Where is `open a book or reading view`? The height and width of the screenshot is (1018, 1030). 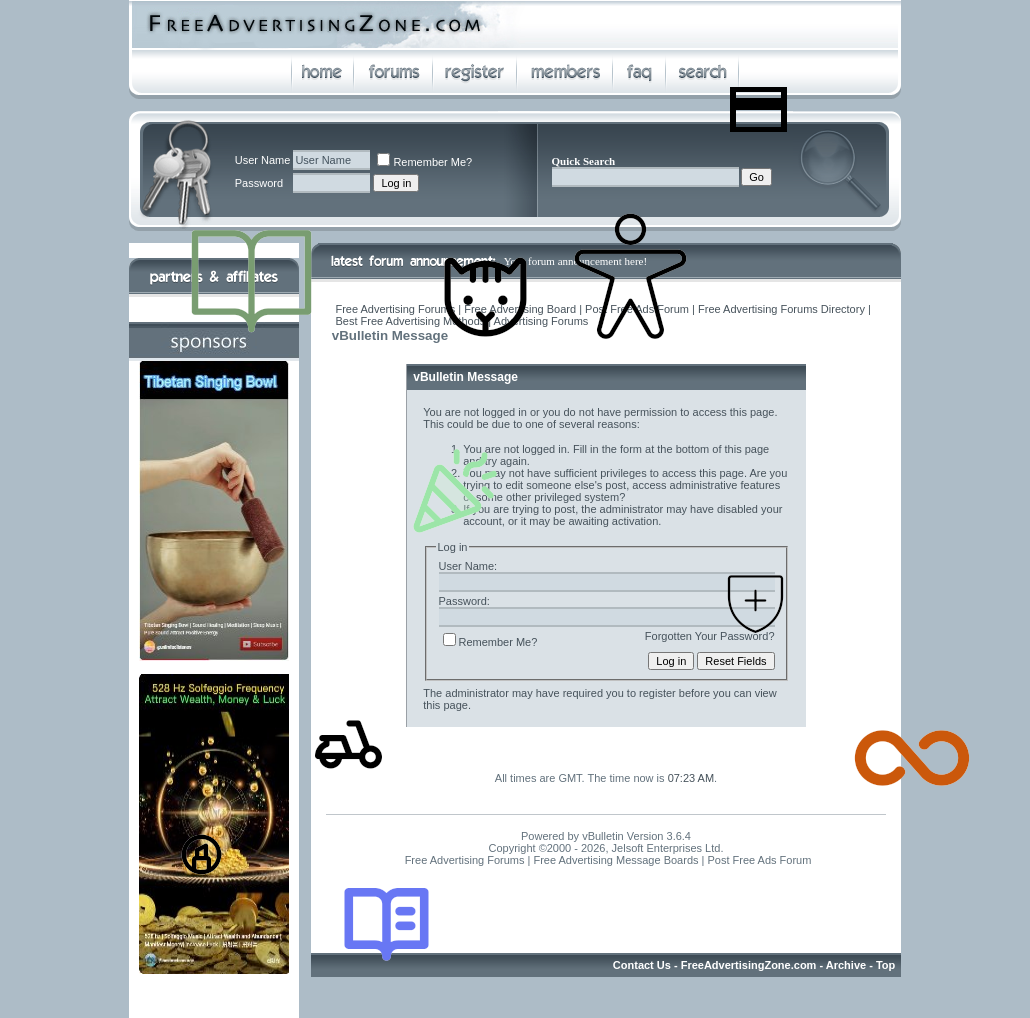
open a book or reading view is located at coordinates (251, 272).